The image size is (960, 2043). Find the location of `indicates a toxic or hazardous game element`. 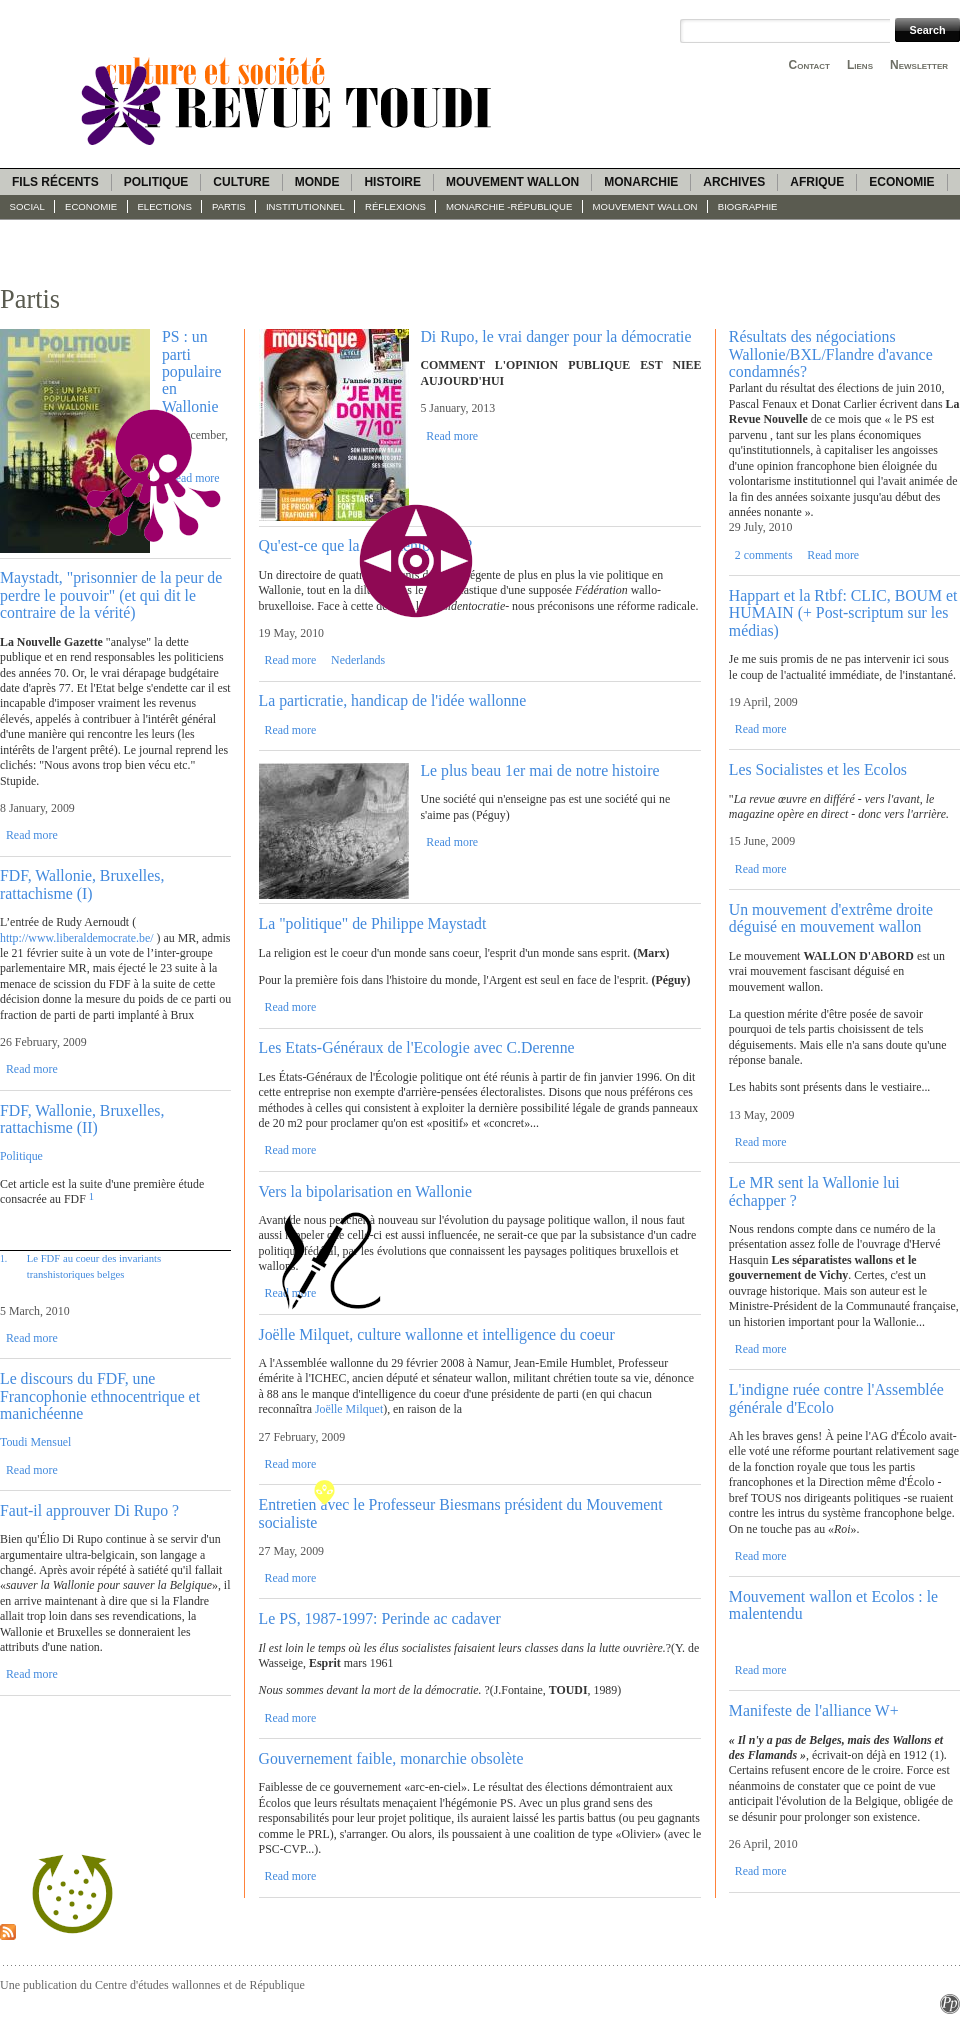

indicates a toxic or hazardous game element is located at coordinates (153, 475).